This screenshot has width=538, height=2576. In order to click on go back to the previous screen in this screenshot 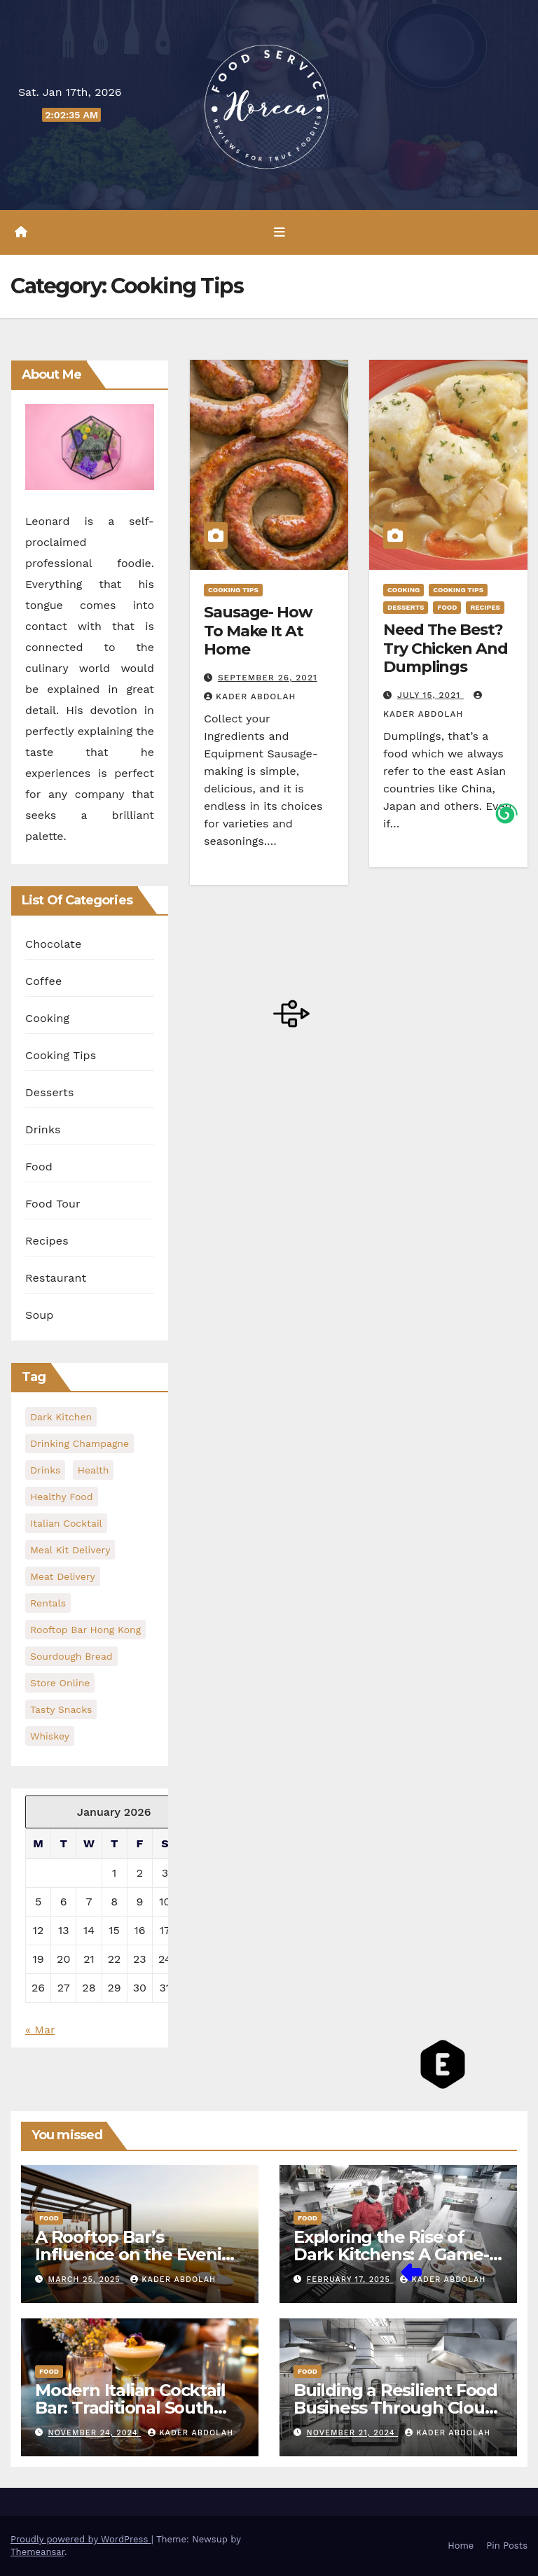, I will do `click(411, 2272)`.